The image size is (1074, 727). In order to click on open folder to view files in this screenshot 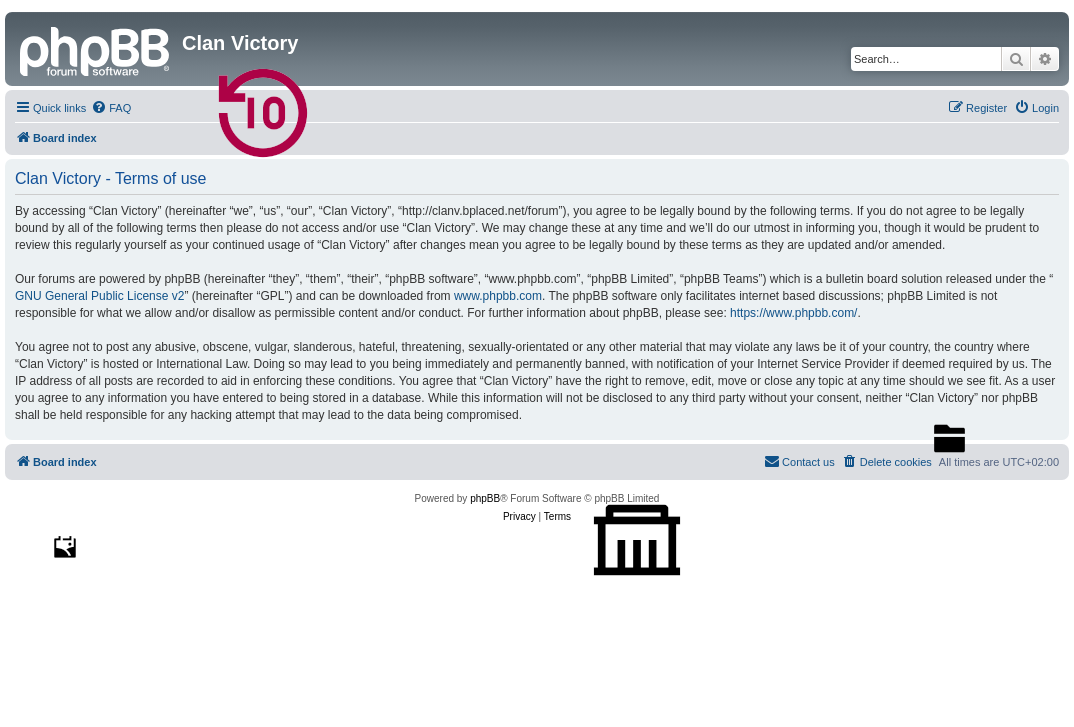, I will do `click(949, 438)`.